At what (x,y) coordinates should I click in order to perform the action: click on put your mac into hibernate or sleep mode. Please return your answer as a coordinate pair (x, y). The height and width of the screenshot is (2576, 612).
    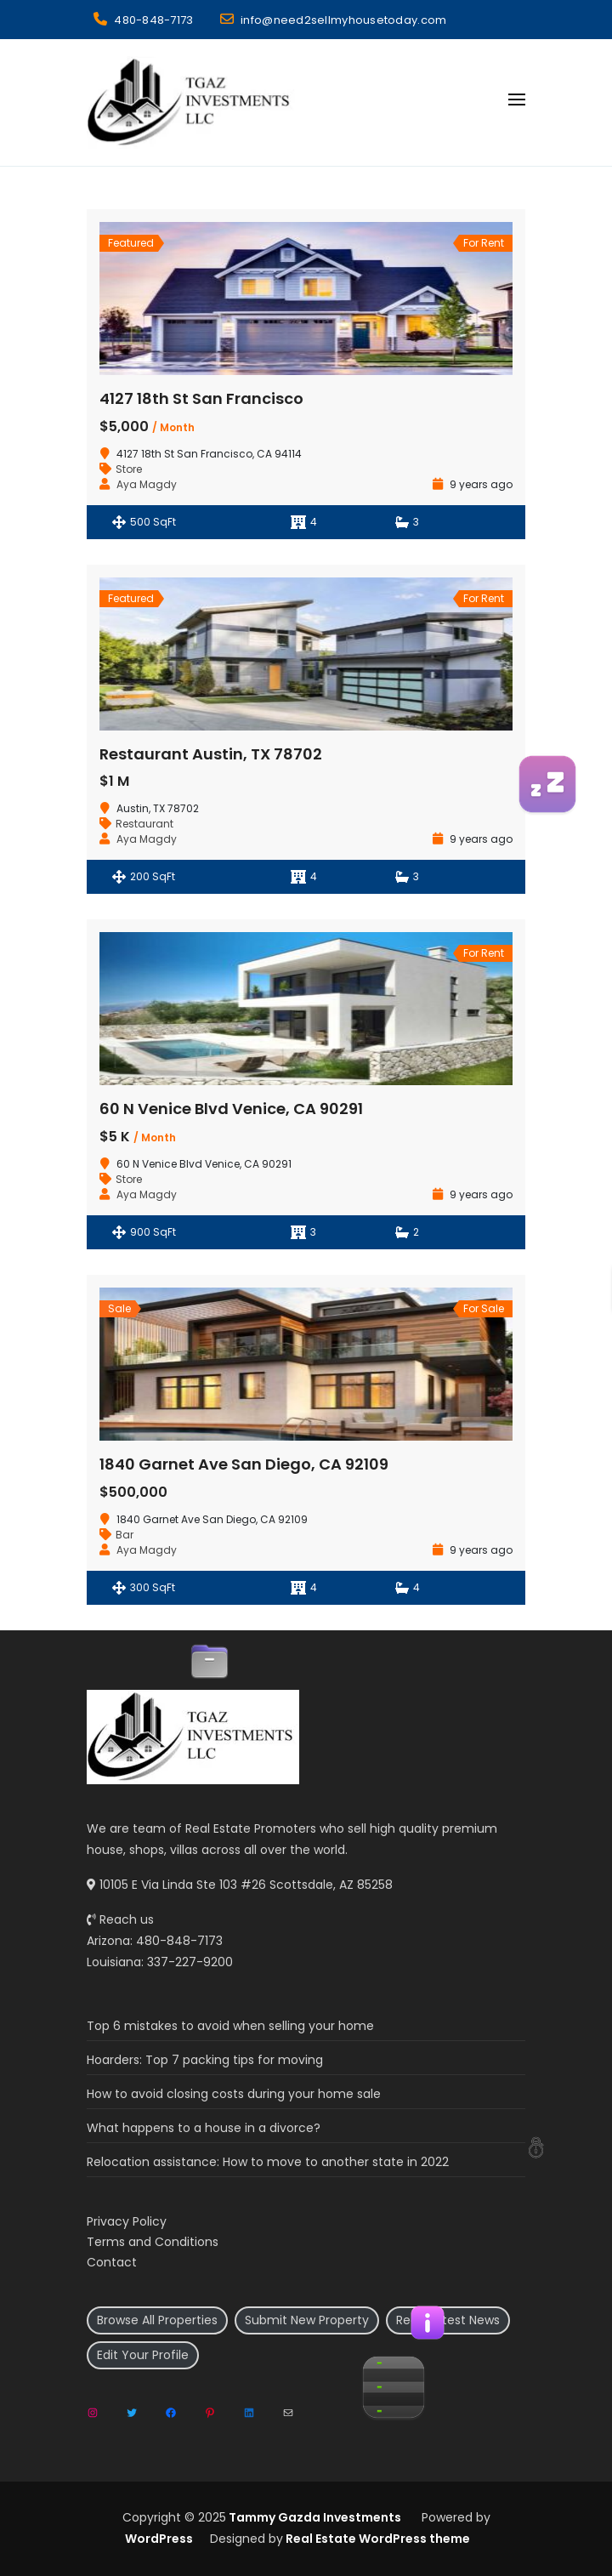
    Looking at the image, I should click on (547, 784).